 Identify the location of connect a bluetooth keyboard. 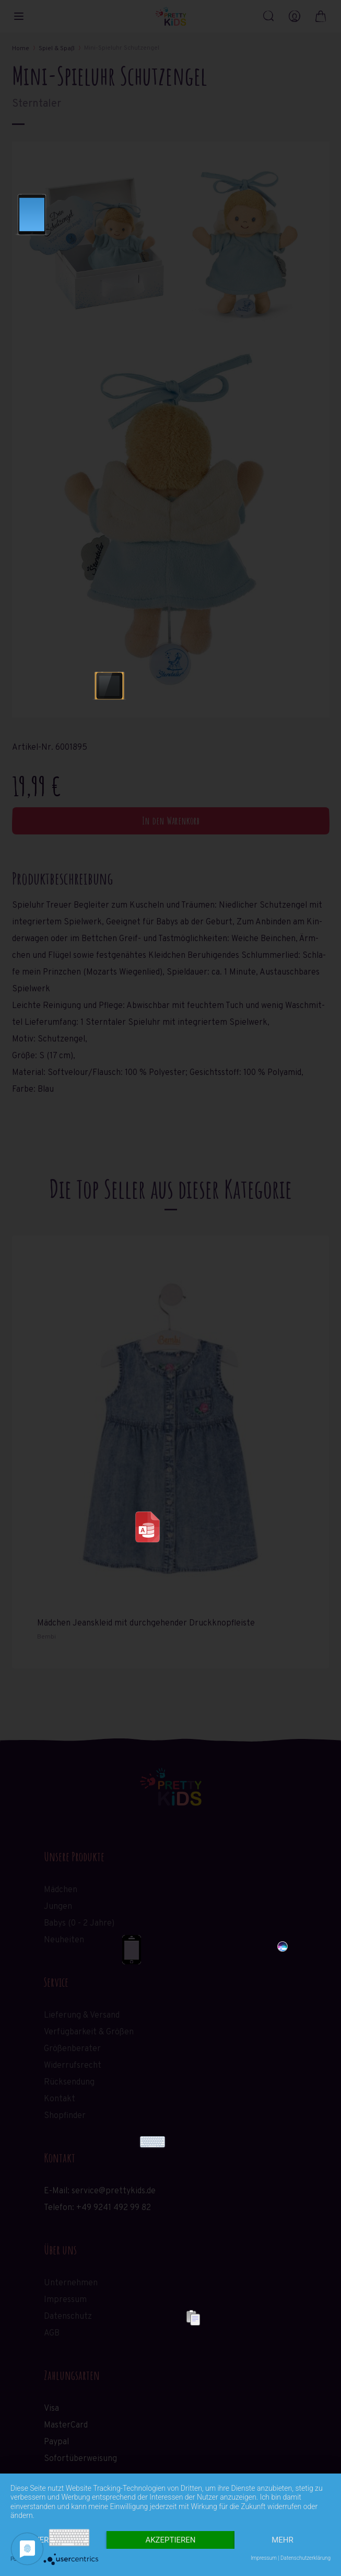
(69, 2537).